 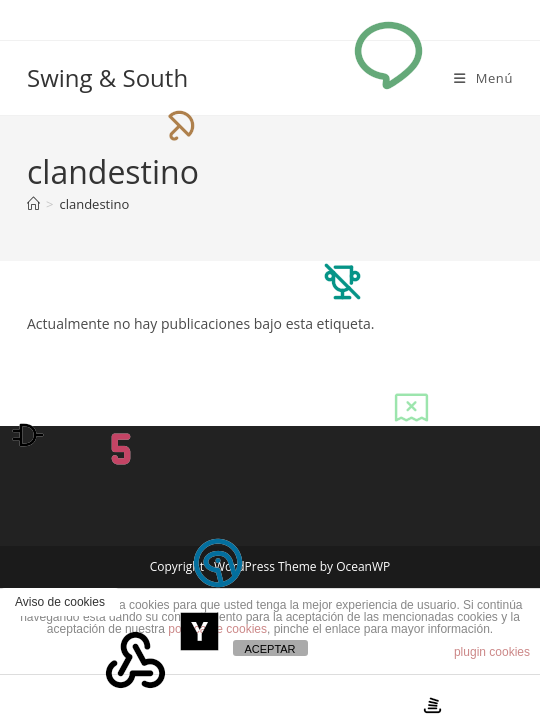 What do you see at coordinates (388, 55) in the screenshot?
I see `open LINE messaging app` at bounding box center [388, 55].